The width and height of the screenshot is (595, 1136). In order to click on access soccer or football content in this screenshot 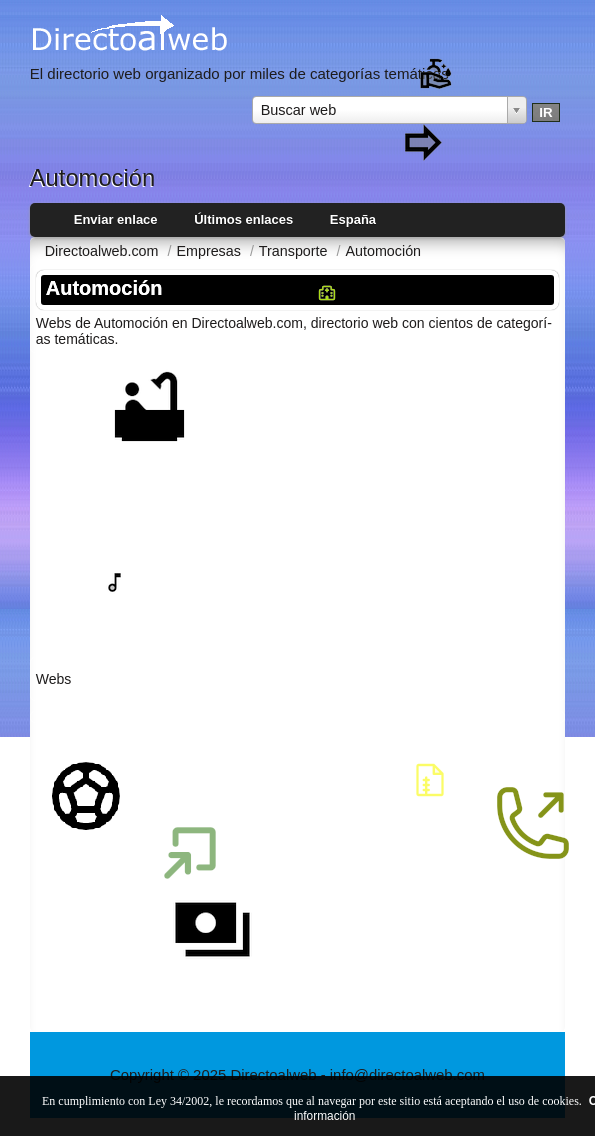, I will do `click(86, 796)`.